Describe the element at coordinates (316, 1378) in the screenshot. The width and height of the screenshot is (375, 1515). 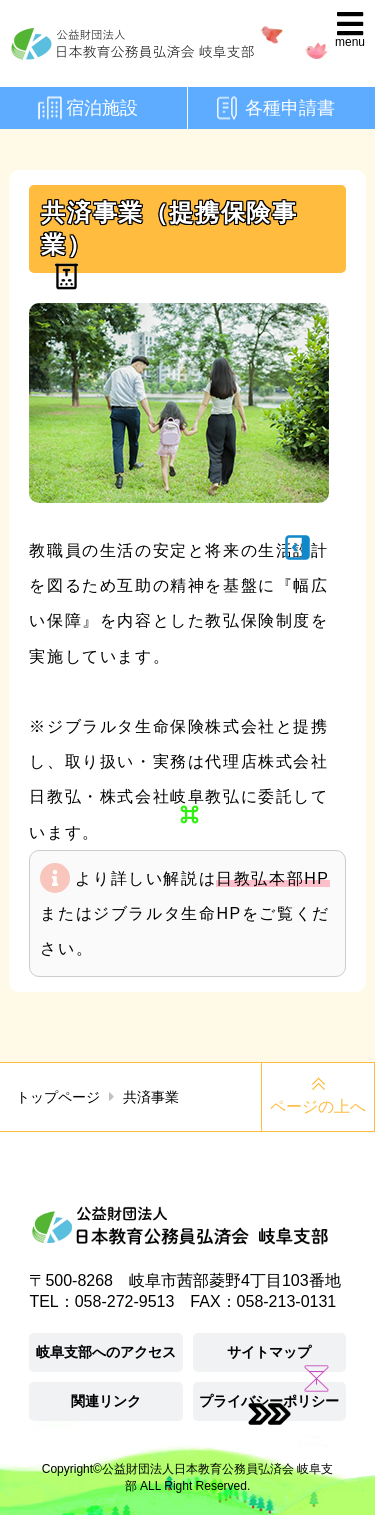
I see `indicates loading or processing in progress` at that location.